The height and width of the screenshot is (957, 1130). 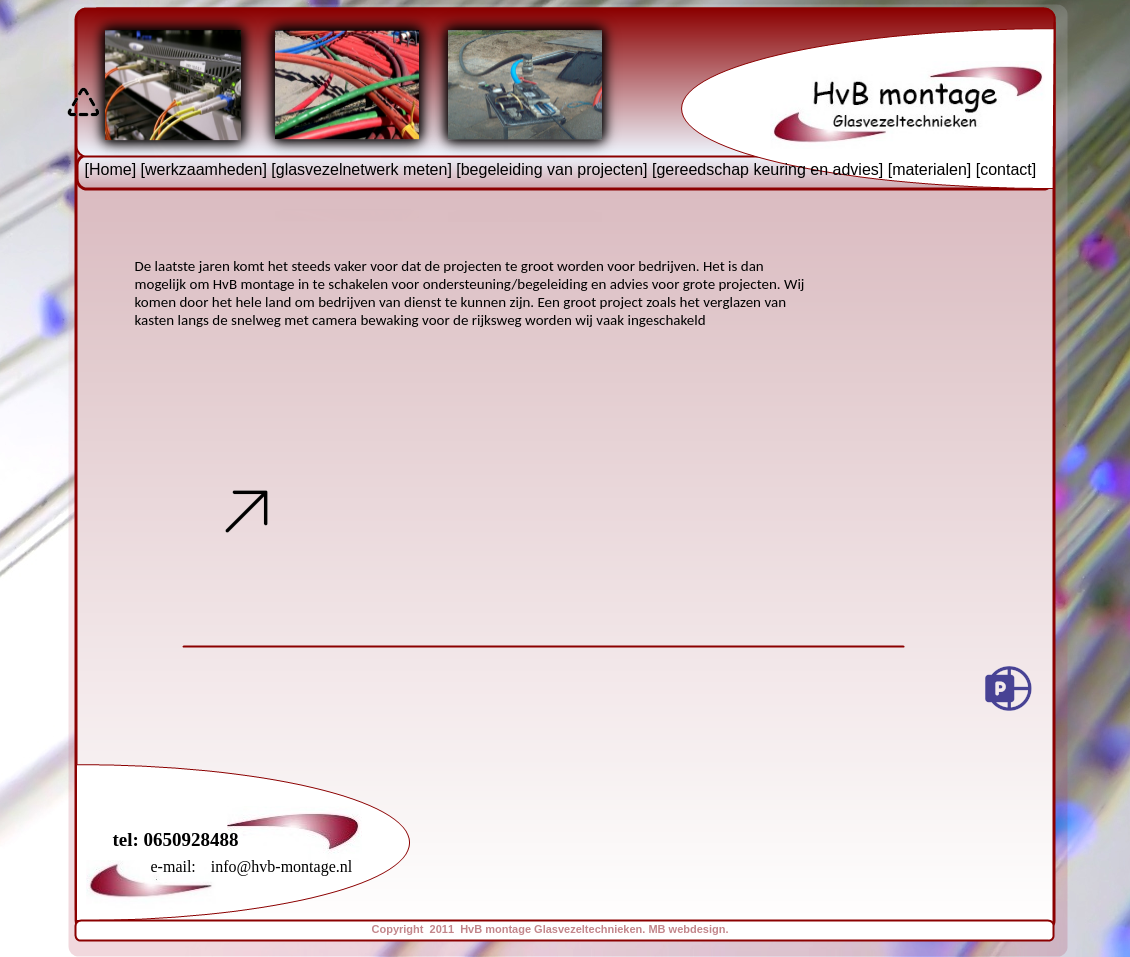 What do you see at coordinates (246, 511) in the screenshot?
I see `open link in new tab or window` at bounding box center [246, 511].